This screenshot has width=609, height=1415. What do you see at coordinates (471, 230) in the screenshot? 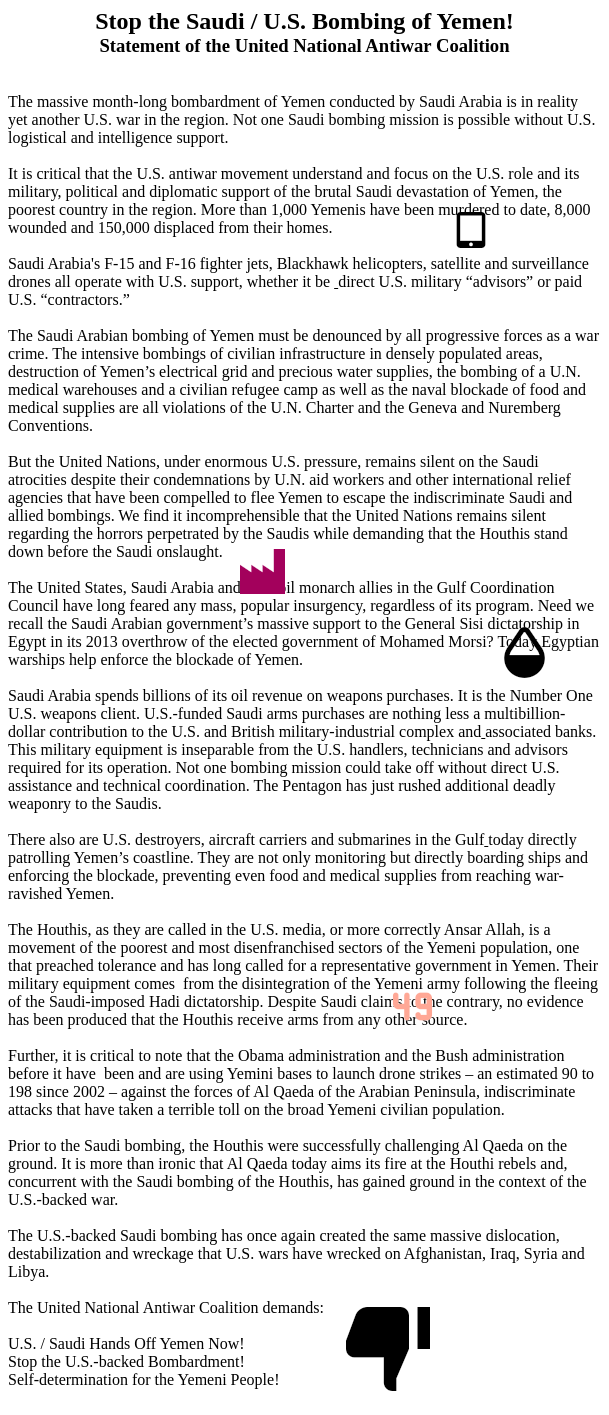
I see `switch to tablet view` at bounding box center [471, 230].